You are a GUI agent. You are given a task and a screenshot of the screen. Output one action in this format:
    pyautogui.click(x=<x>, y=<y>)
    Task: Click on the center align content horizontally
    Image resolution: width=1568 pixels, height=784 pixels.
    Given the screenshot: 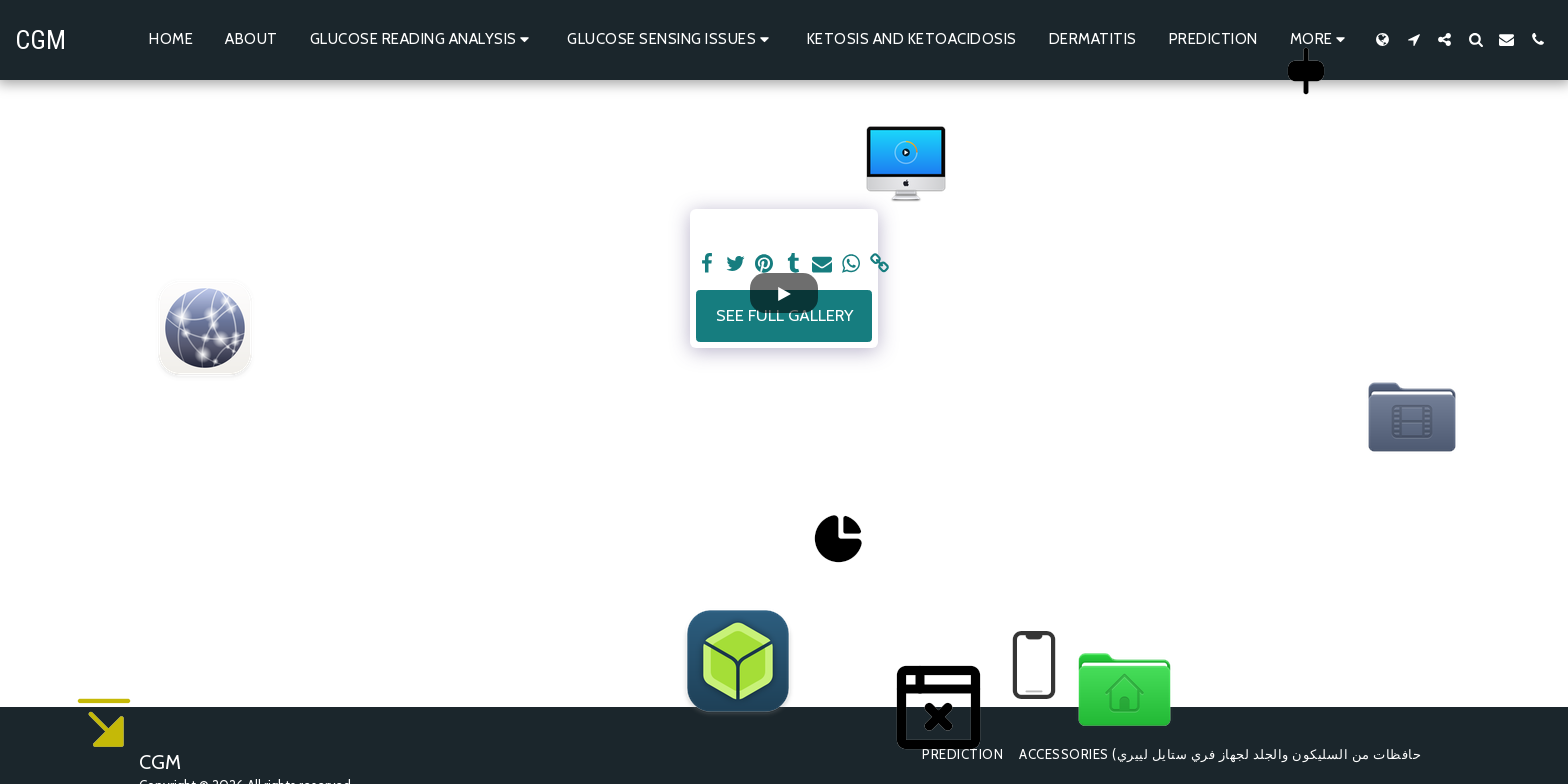 What is the action you would take?
    pyautogui.click(x=1306, y=71)
    